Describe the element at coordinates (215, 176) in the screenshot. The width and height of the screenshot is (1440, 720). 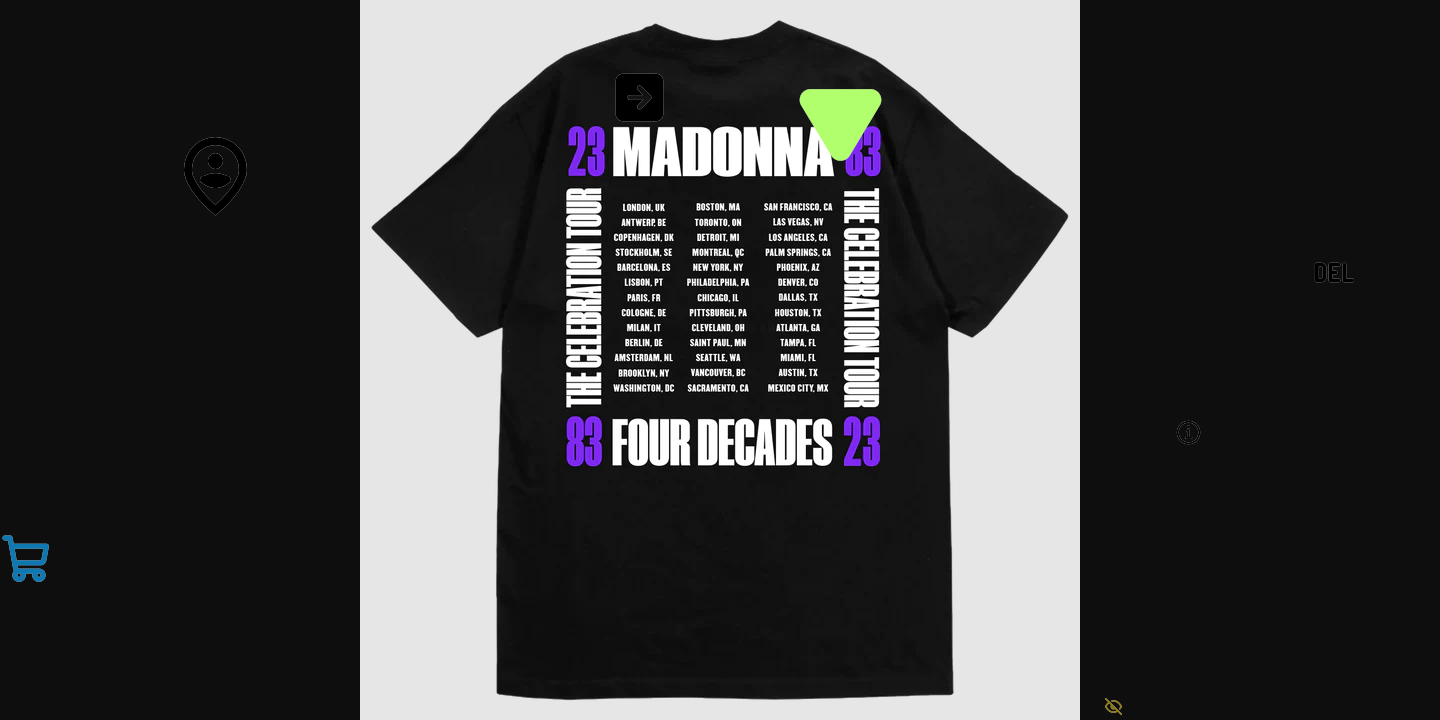
I see `view someone's current location` at that location.